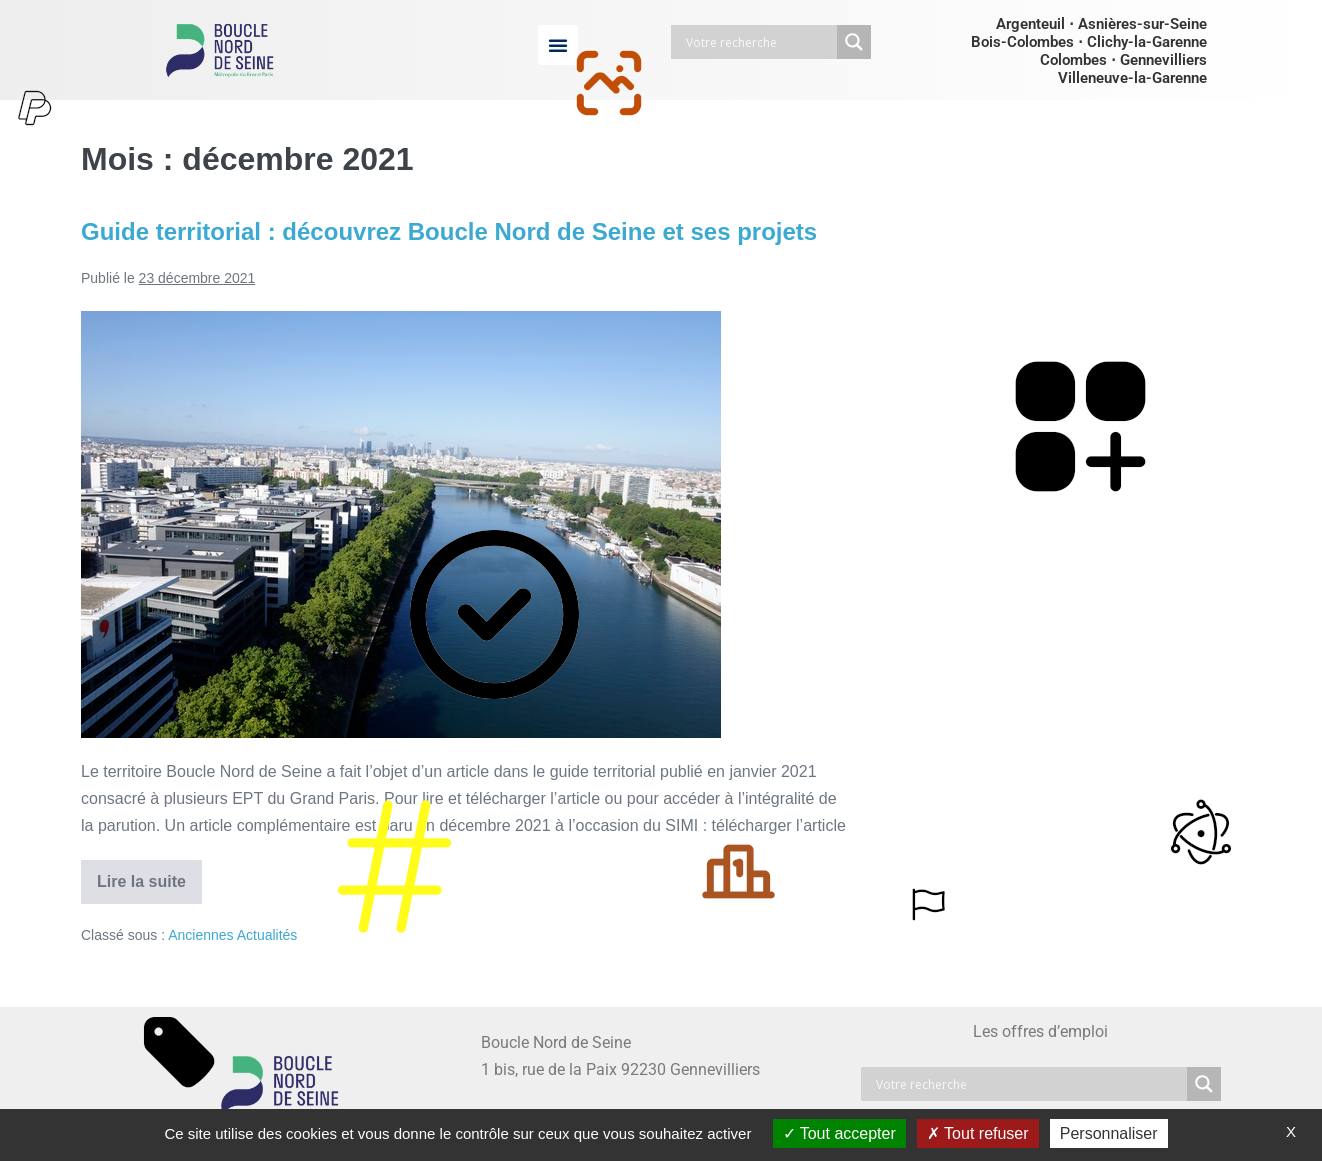 This screenshot has width=1322, height=1161. What do you see at coordinates (394, 866) in the screenshot?
I see `add or search hashtags` at bounding box center [394, 866].